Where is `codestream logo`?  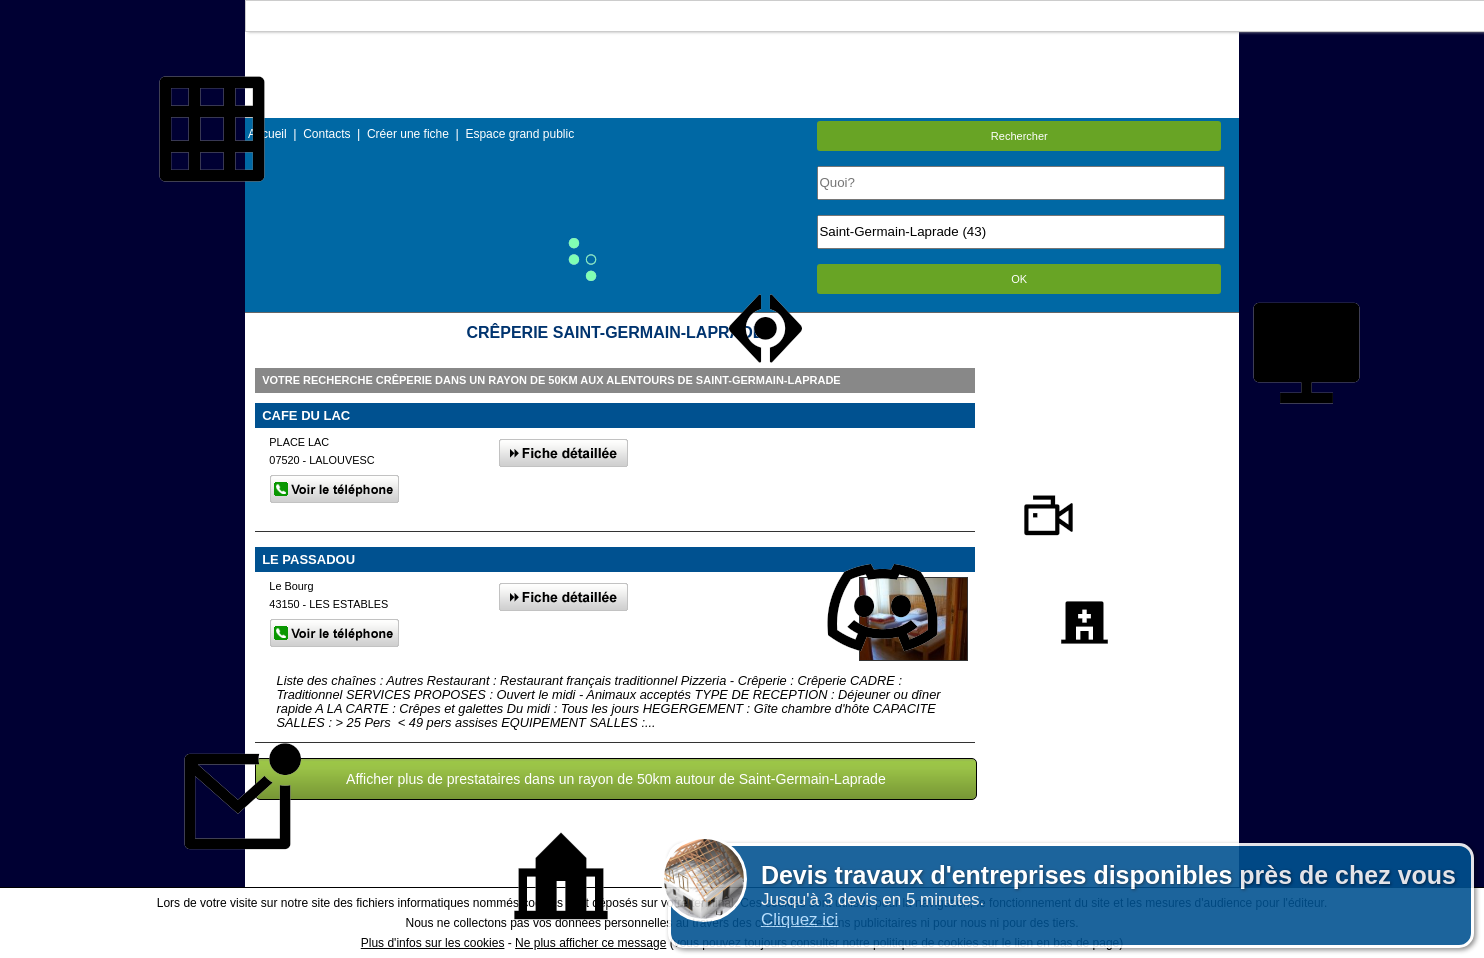 codestream logo is located at coordinates (765, 328).